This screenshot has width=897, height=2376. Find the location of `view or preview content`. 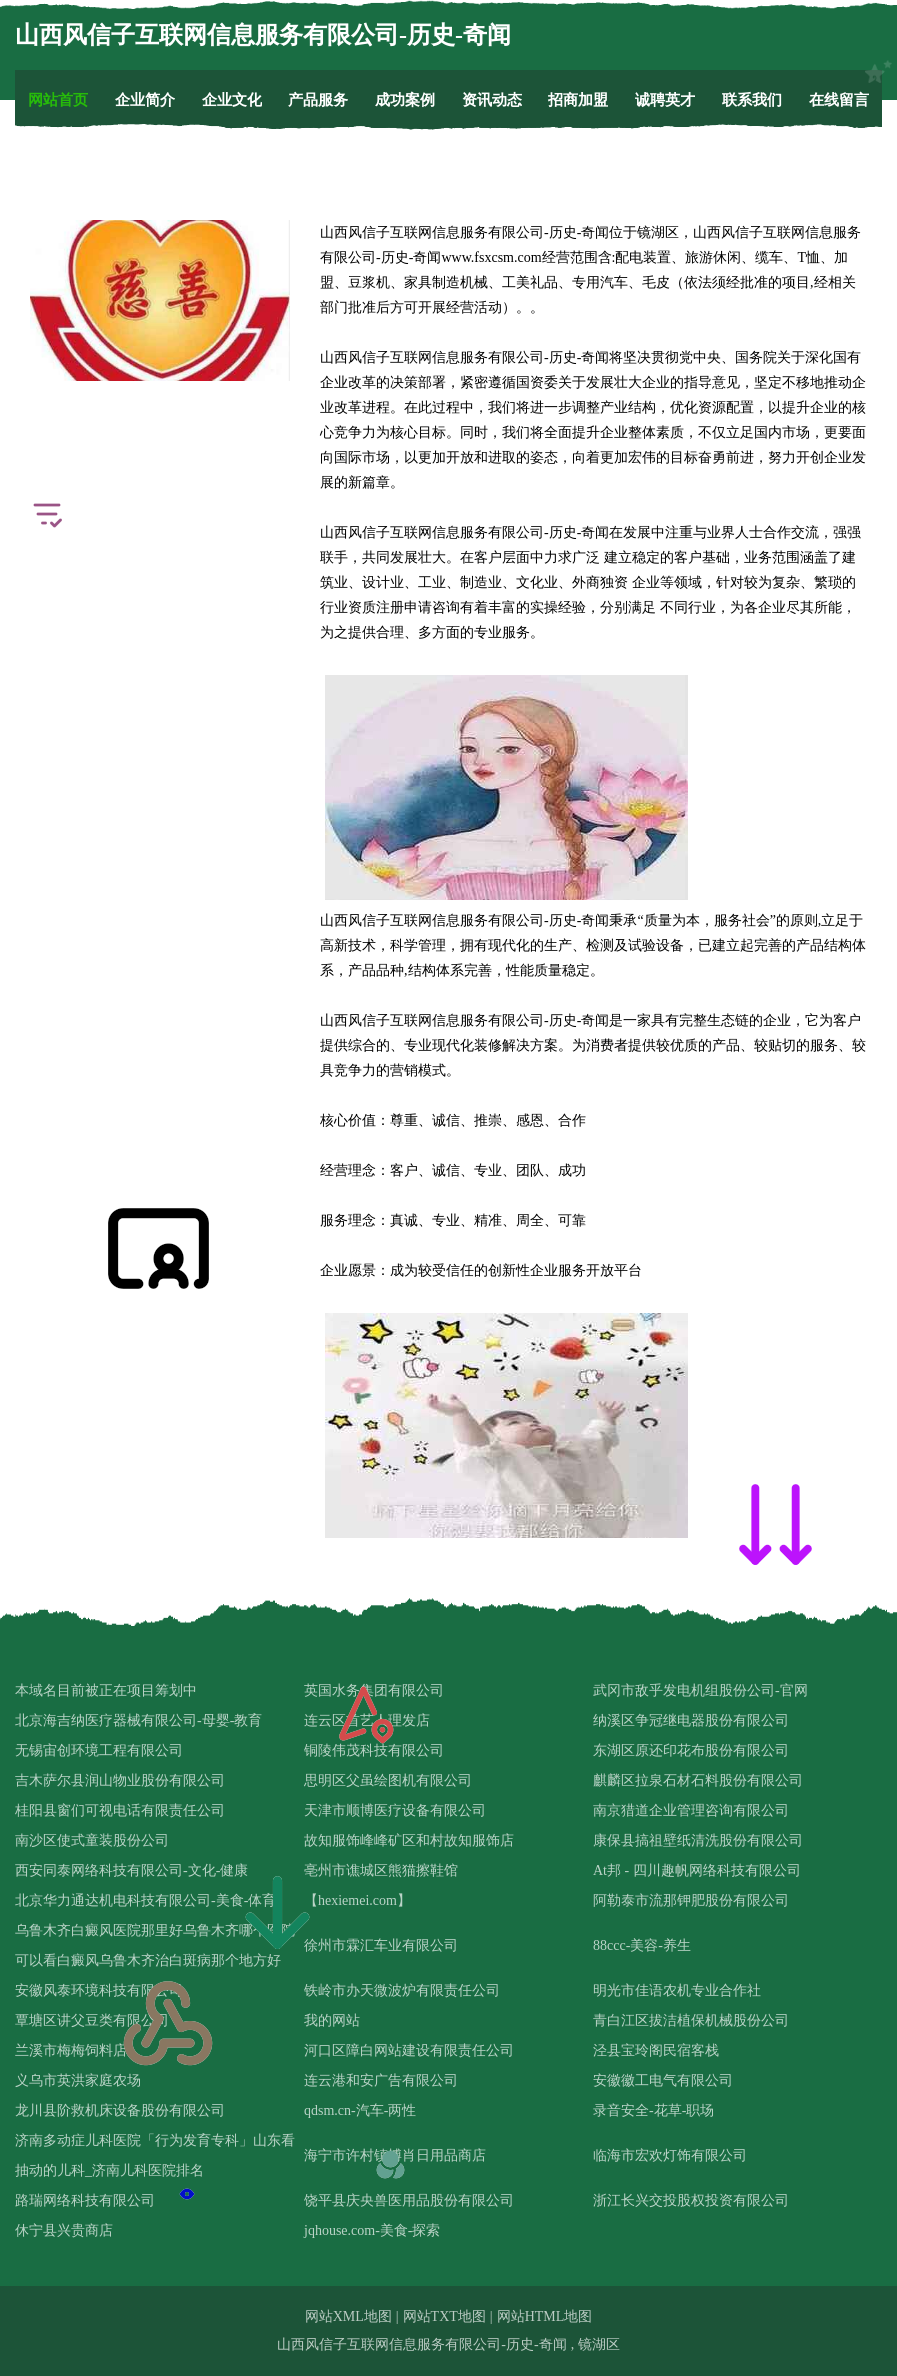

view or preview content is located at coordinates (187, 2194).